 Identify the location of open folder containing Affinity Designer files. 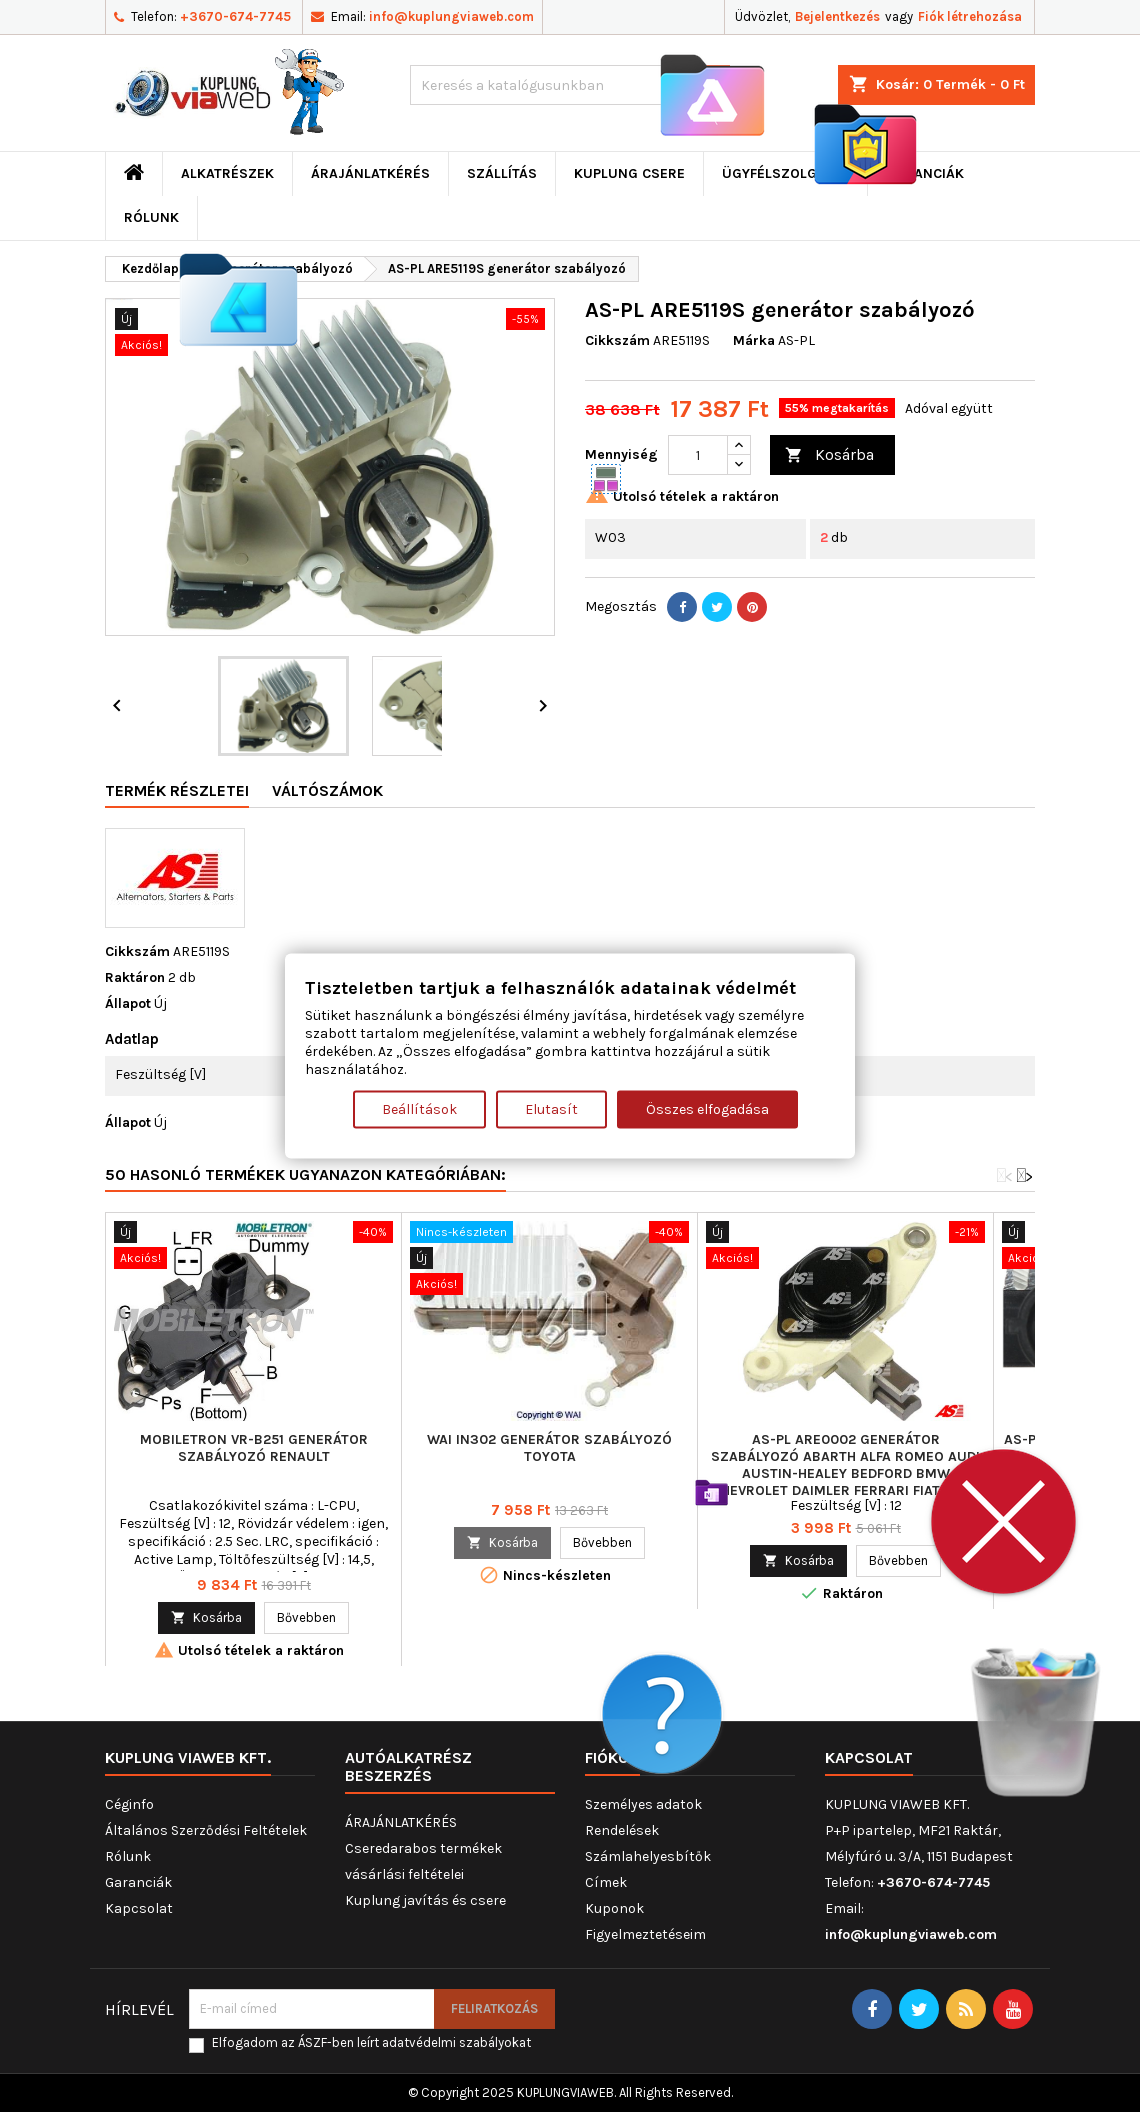
(238, 303).